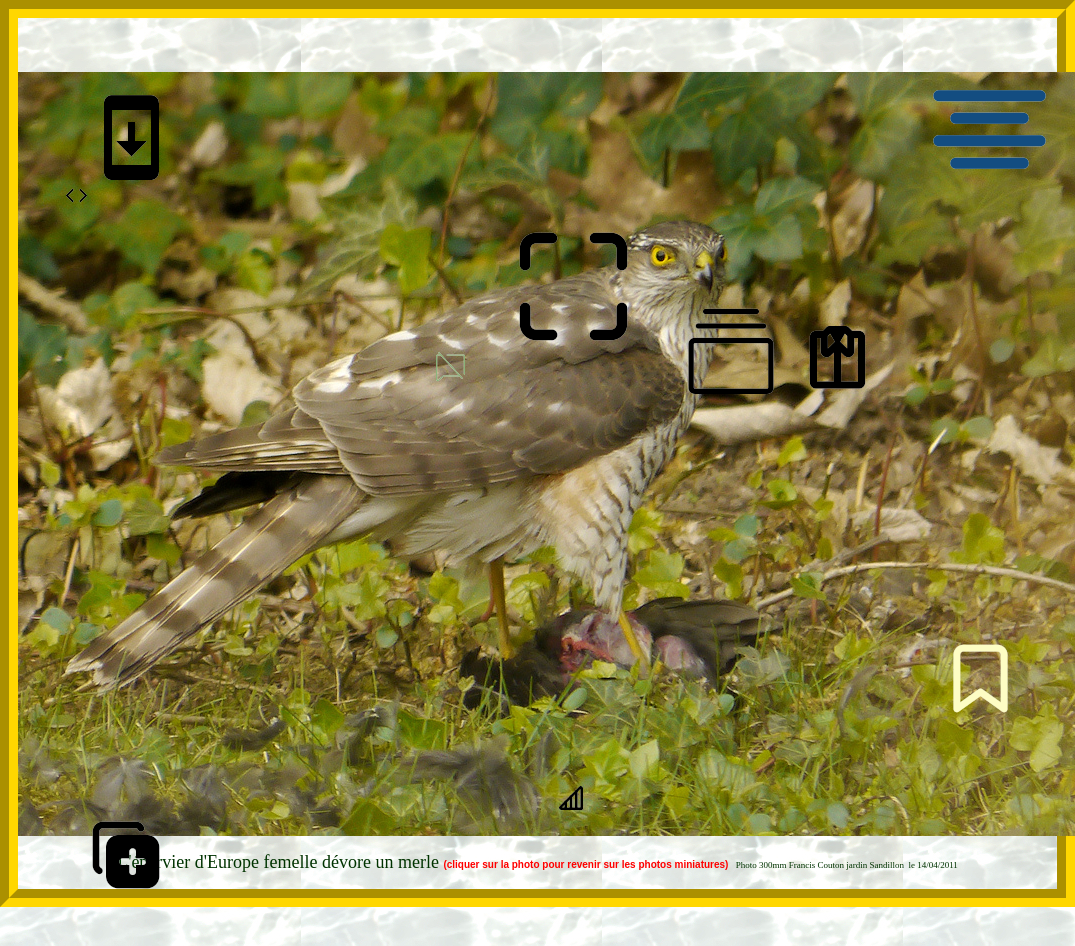 The height and width of the screenshot is (946, 1075). What do you see at coordinates (571, 798) in the screenshot?
I see `indicates full cellular signal strength` at bounding box center [571, 798].